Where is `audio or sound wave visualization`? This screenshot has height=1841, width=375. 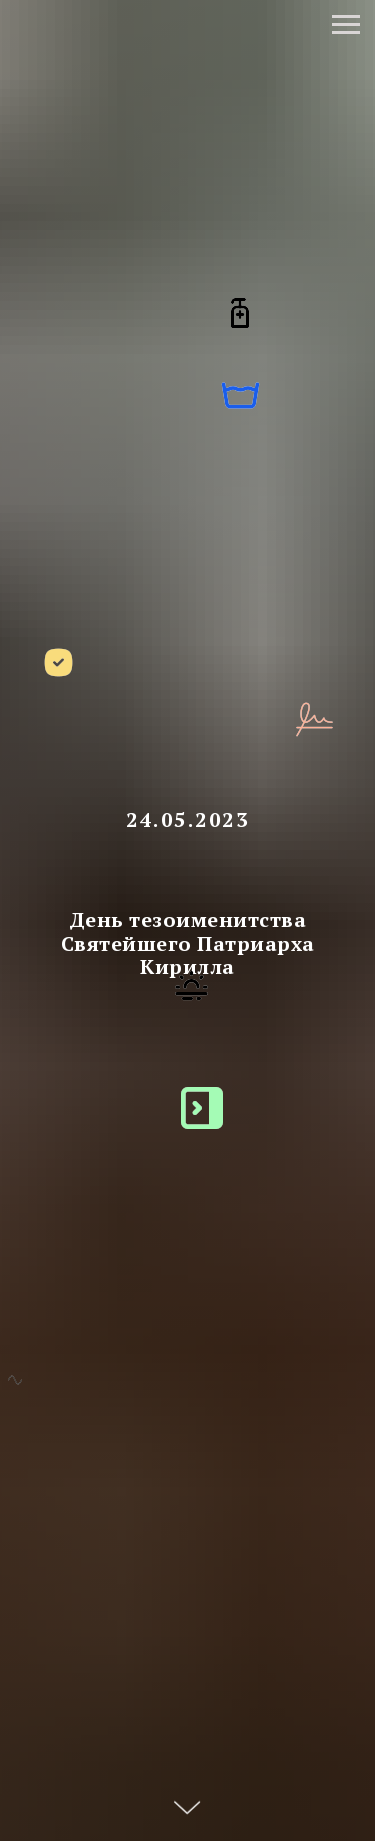 audio or sound wave visualization is located at coordinates (15, 1380).